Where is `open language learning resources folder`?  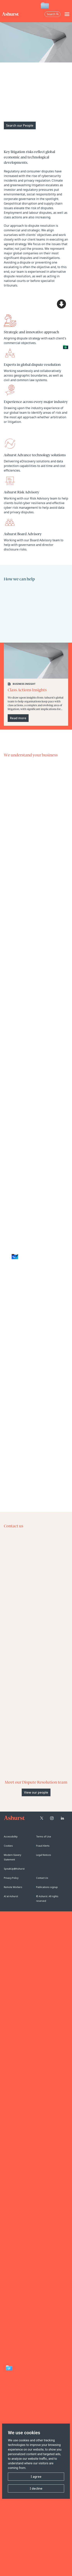 open language learning resources folder is located at coordinates (9, 2368).